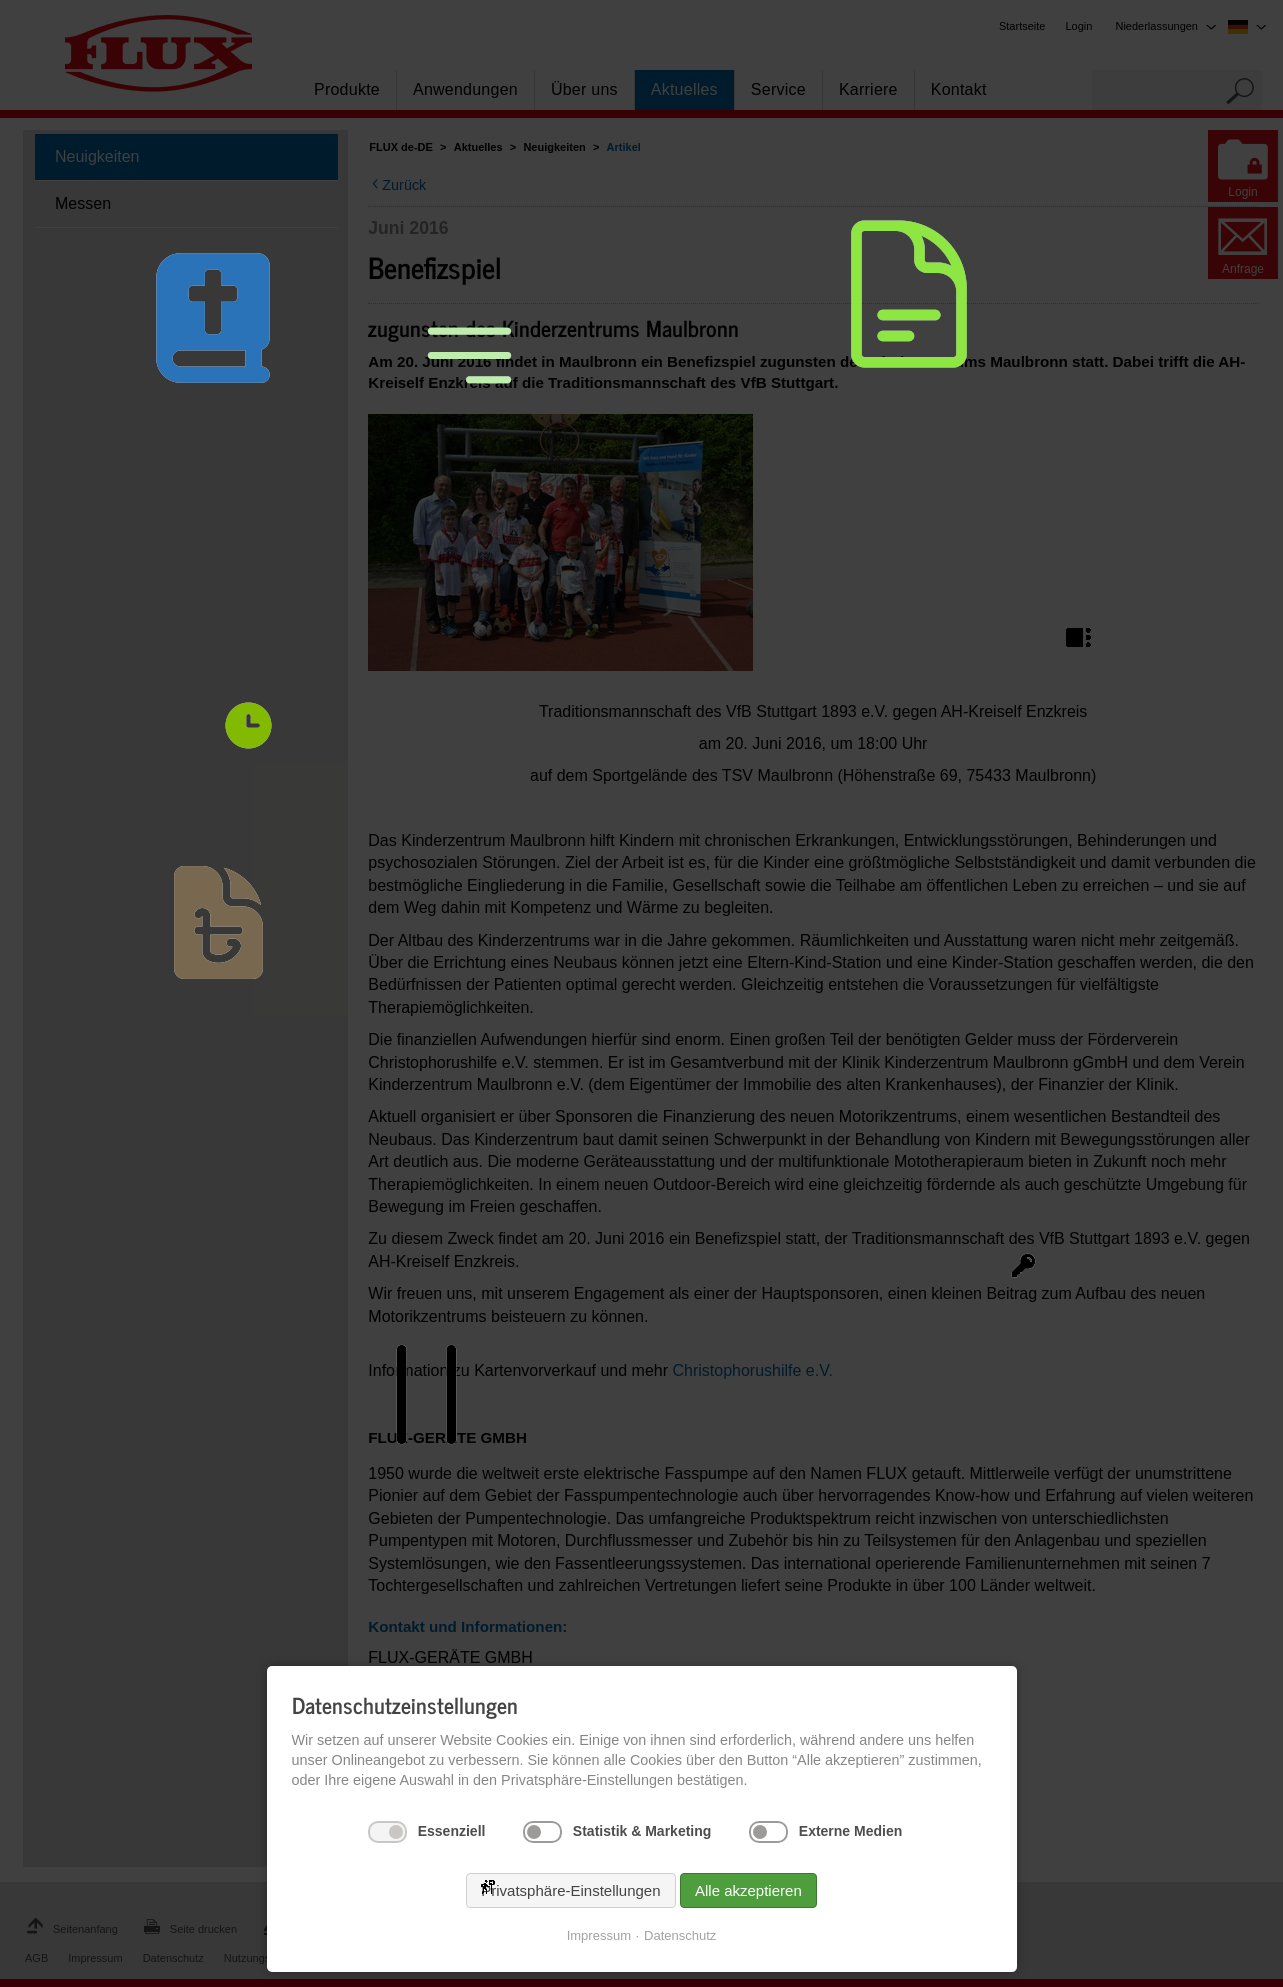 This screenshot has width=1283, height=1987. What do you see at coordinates (248, 725) in the screenshot?
I see `view current time` at bounding box center [248, 725].